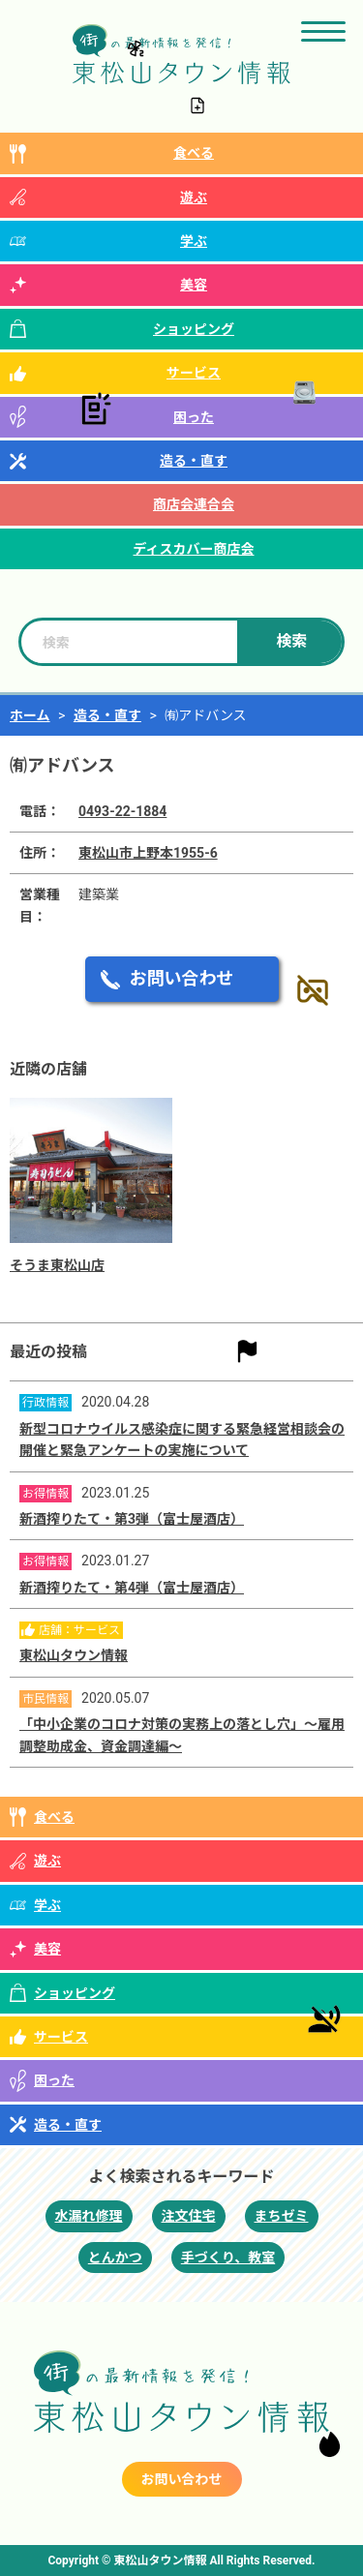 This screenshot has width=363, height=2576. Describe the element at coordinates (247, 1350) in the screenshot. I see `flag or mark an item for follow-up` at that location.